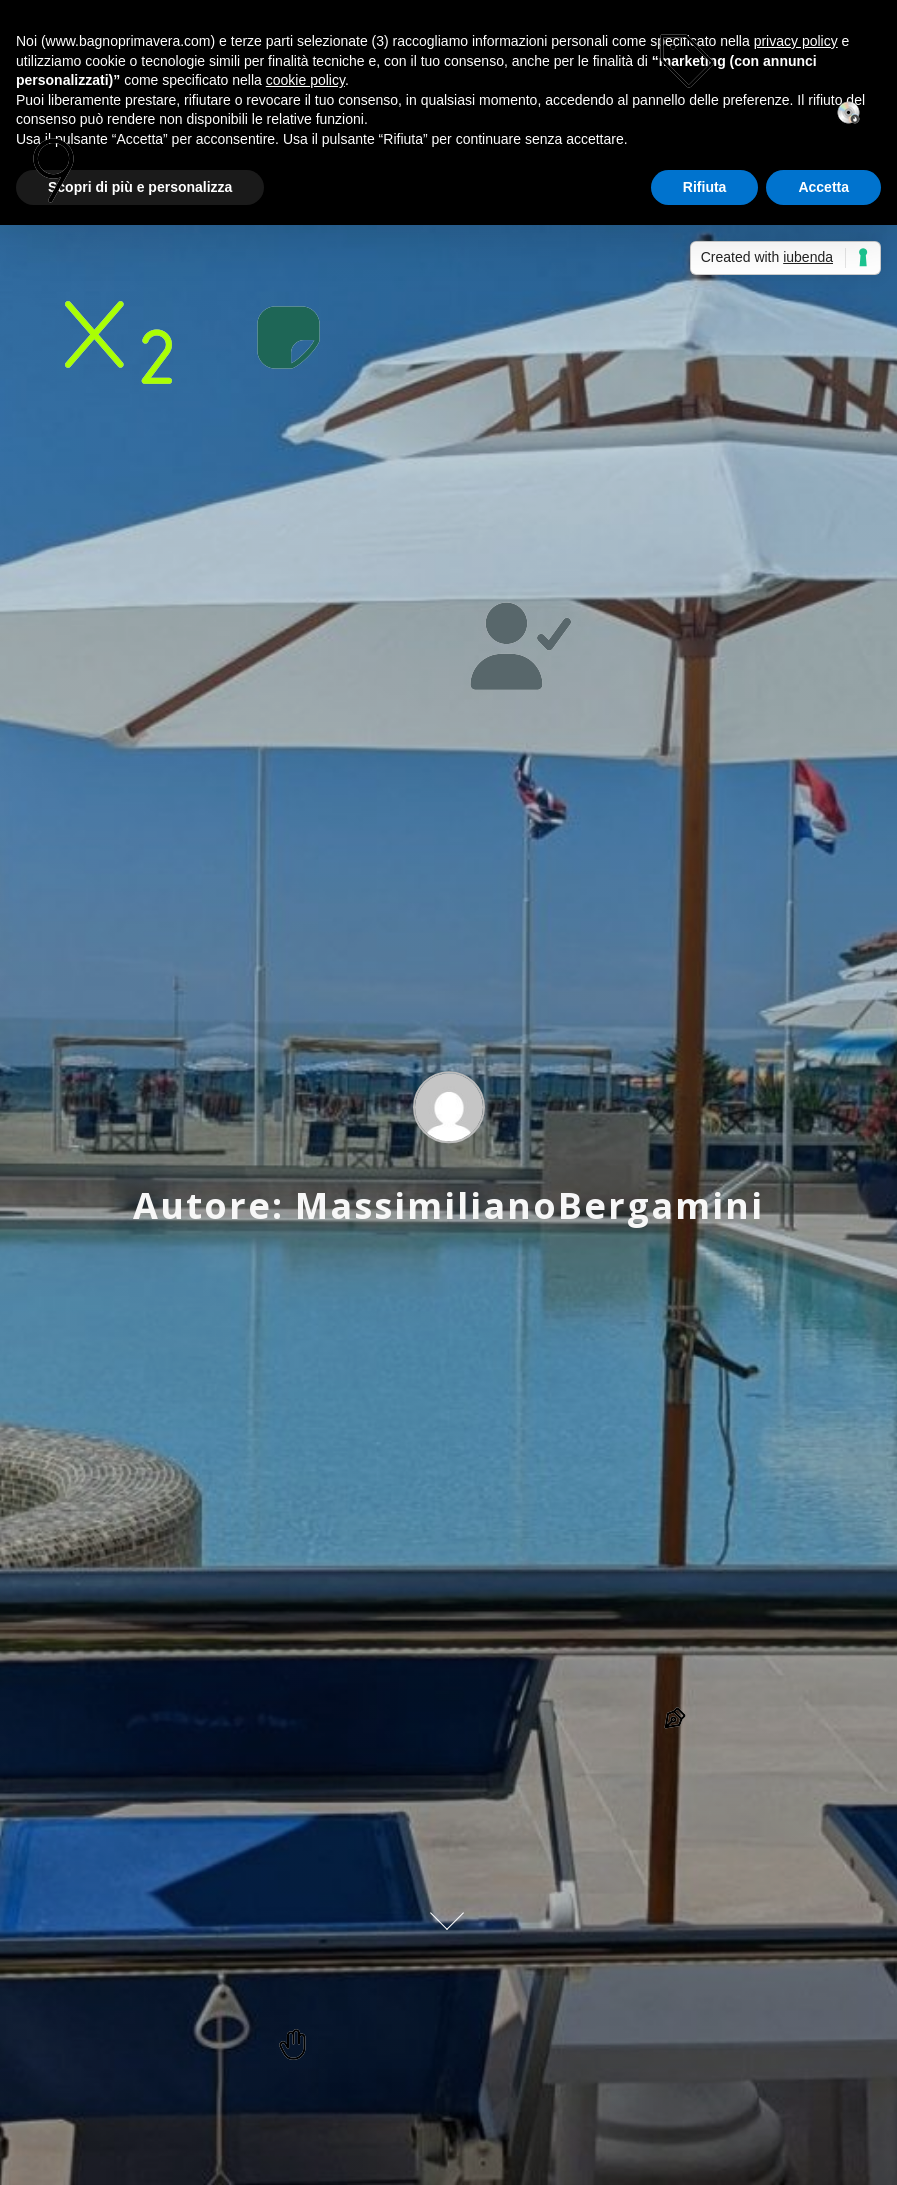 This screenshot has height=2185, width=897. What do you see at coordinates (517, 645) in the screenshot?
I see `user verified or account confirmed` at bounding box center [517, 645].